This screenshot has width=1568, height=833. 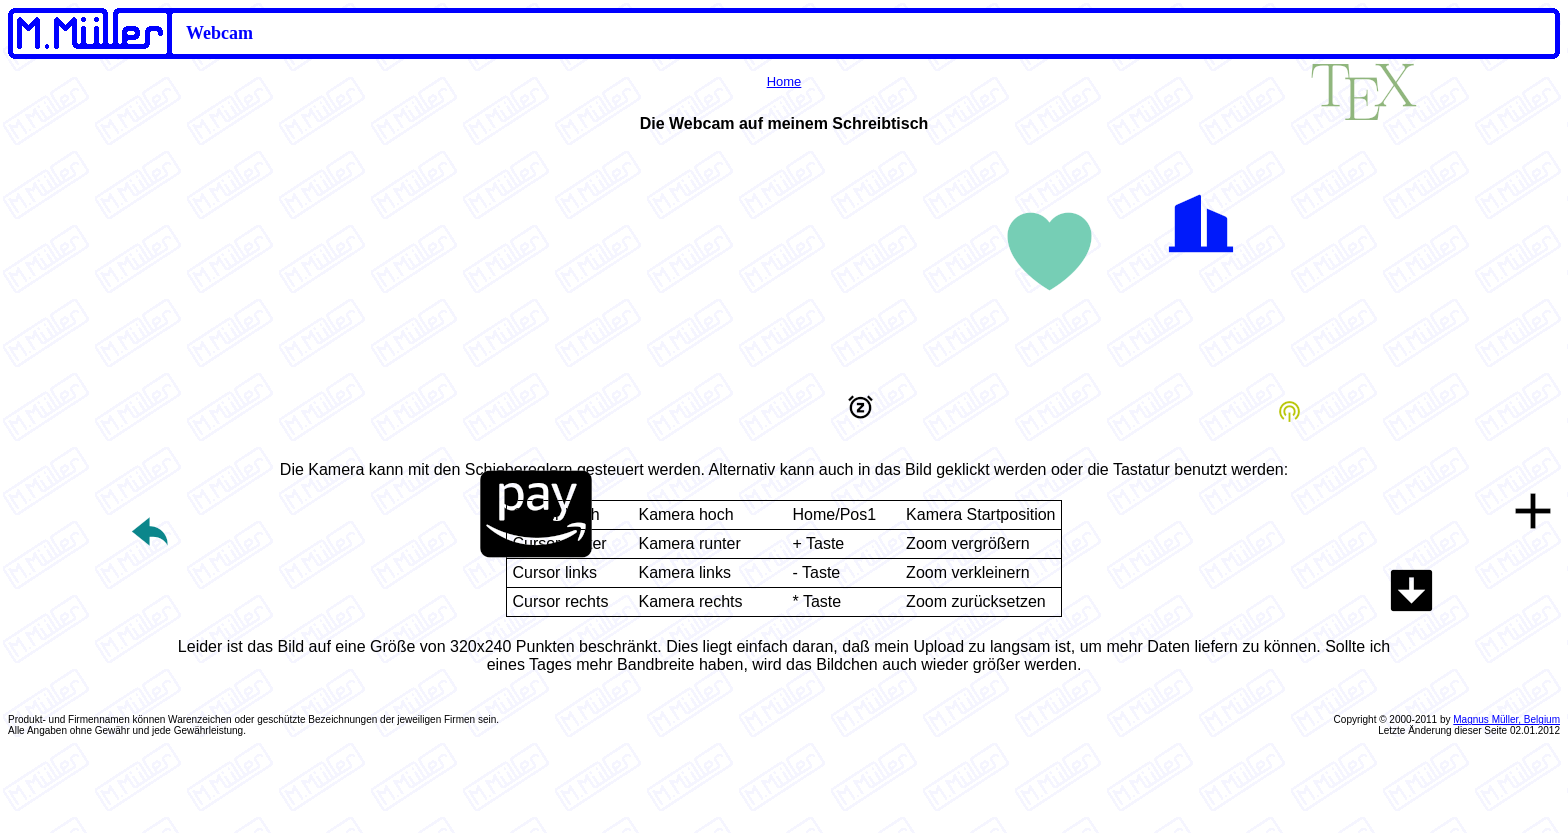 I want to click on indicates network signal or broadcast strength, so click(x=1289, y=411).